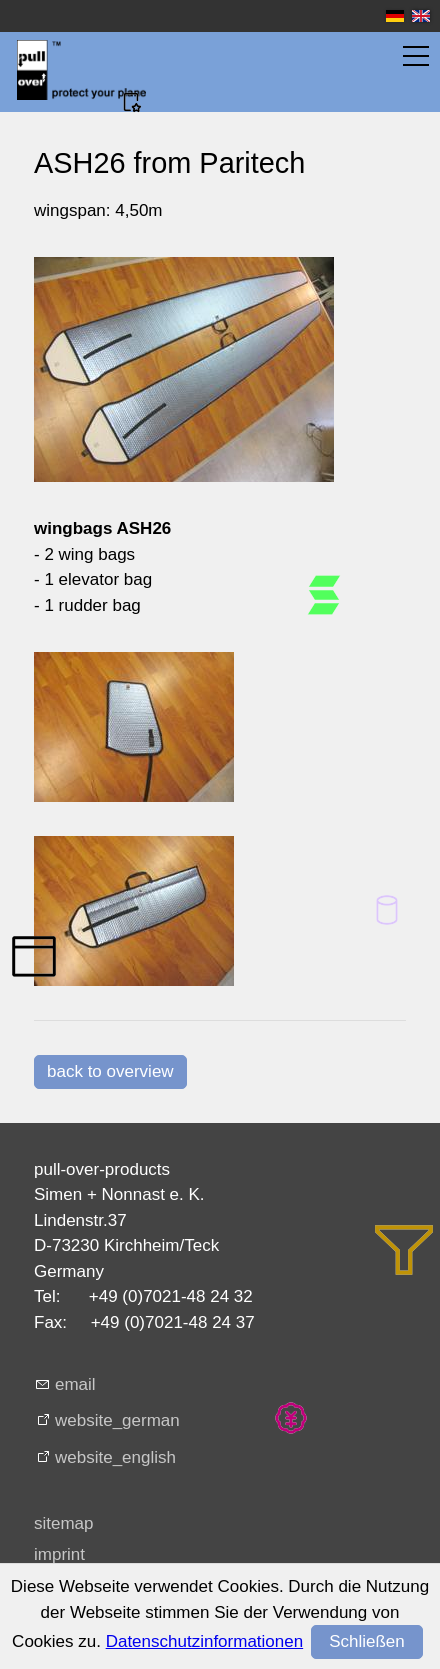 The image size is (440, 1669). What do you see at coordinates (291, 1418) in the screenshot?
I see `indicates japanese yen currency or pricing` at bounding box center [291, 1418].